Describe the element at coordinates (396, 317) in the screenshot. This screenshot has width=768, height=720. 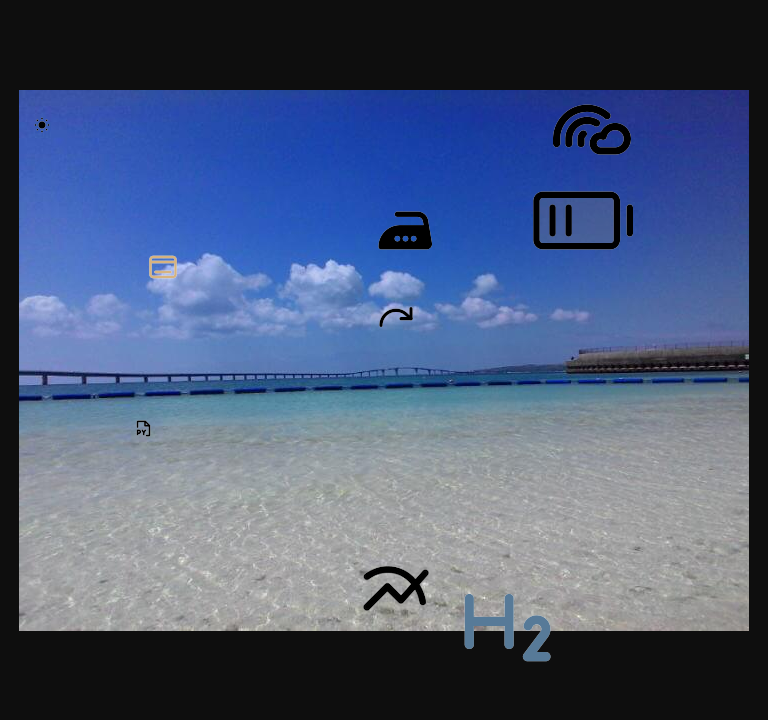
I see `redo the last undone action` at that location.